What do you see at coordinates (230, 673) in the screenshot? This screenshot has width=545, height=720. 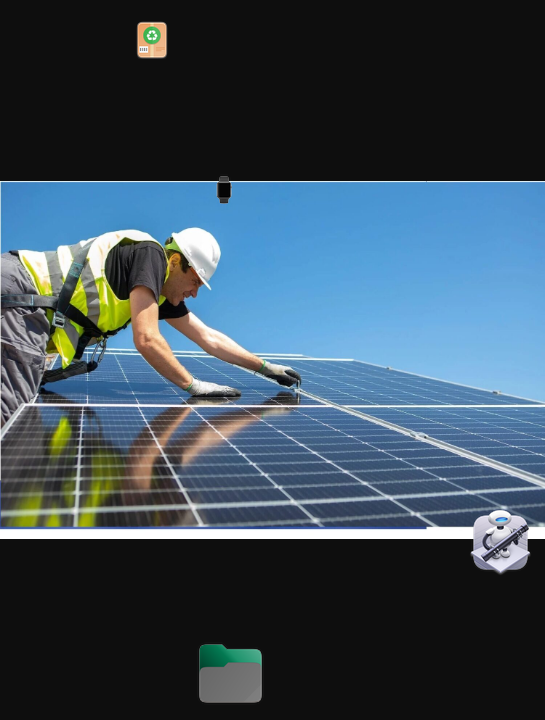 I see `open folder containing files` at bounding box center [230, 673].